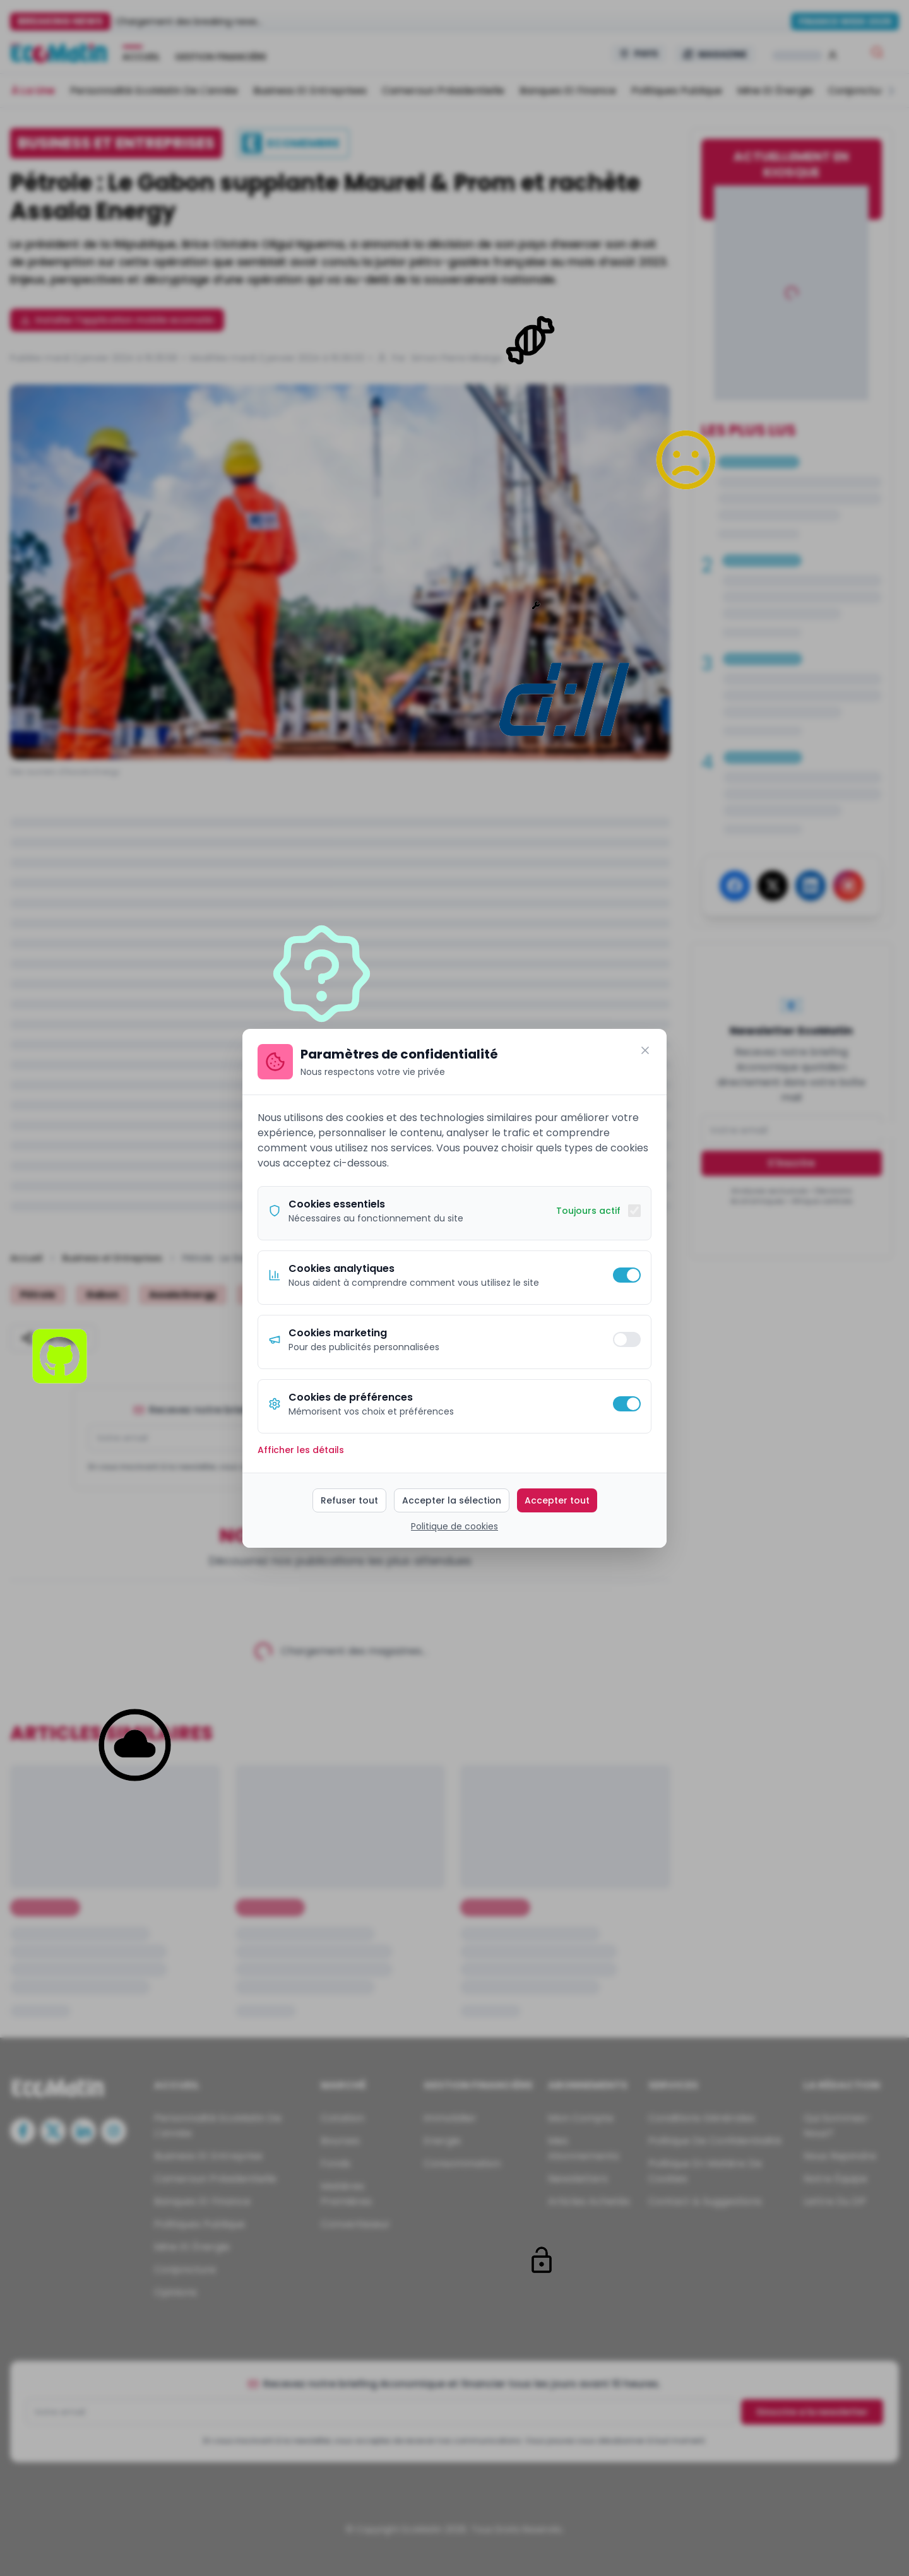 This screenshot has height=2576, width=909. What do you see at coordinates (542, 2260) in the screenshot?
I see `unlock or access secured content` at bounding box center [542, 2260].